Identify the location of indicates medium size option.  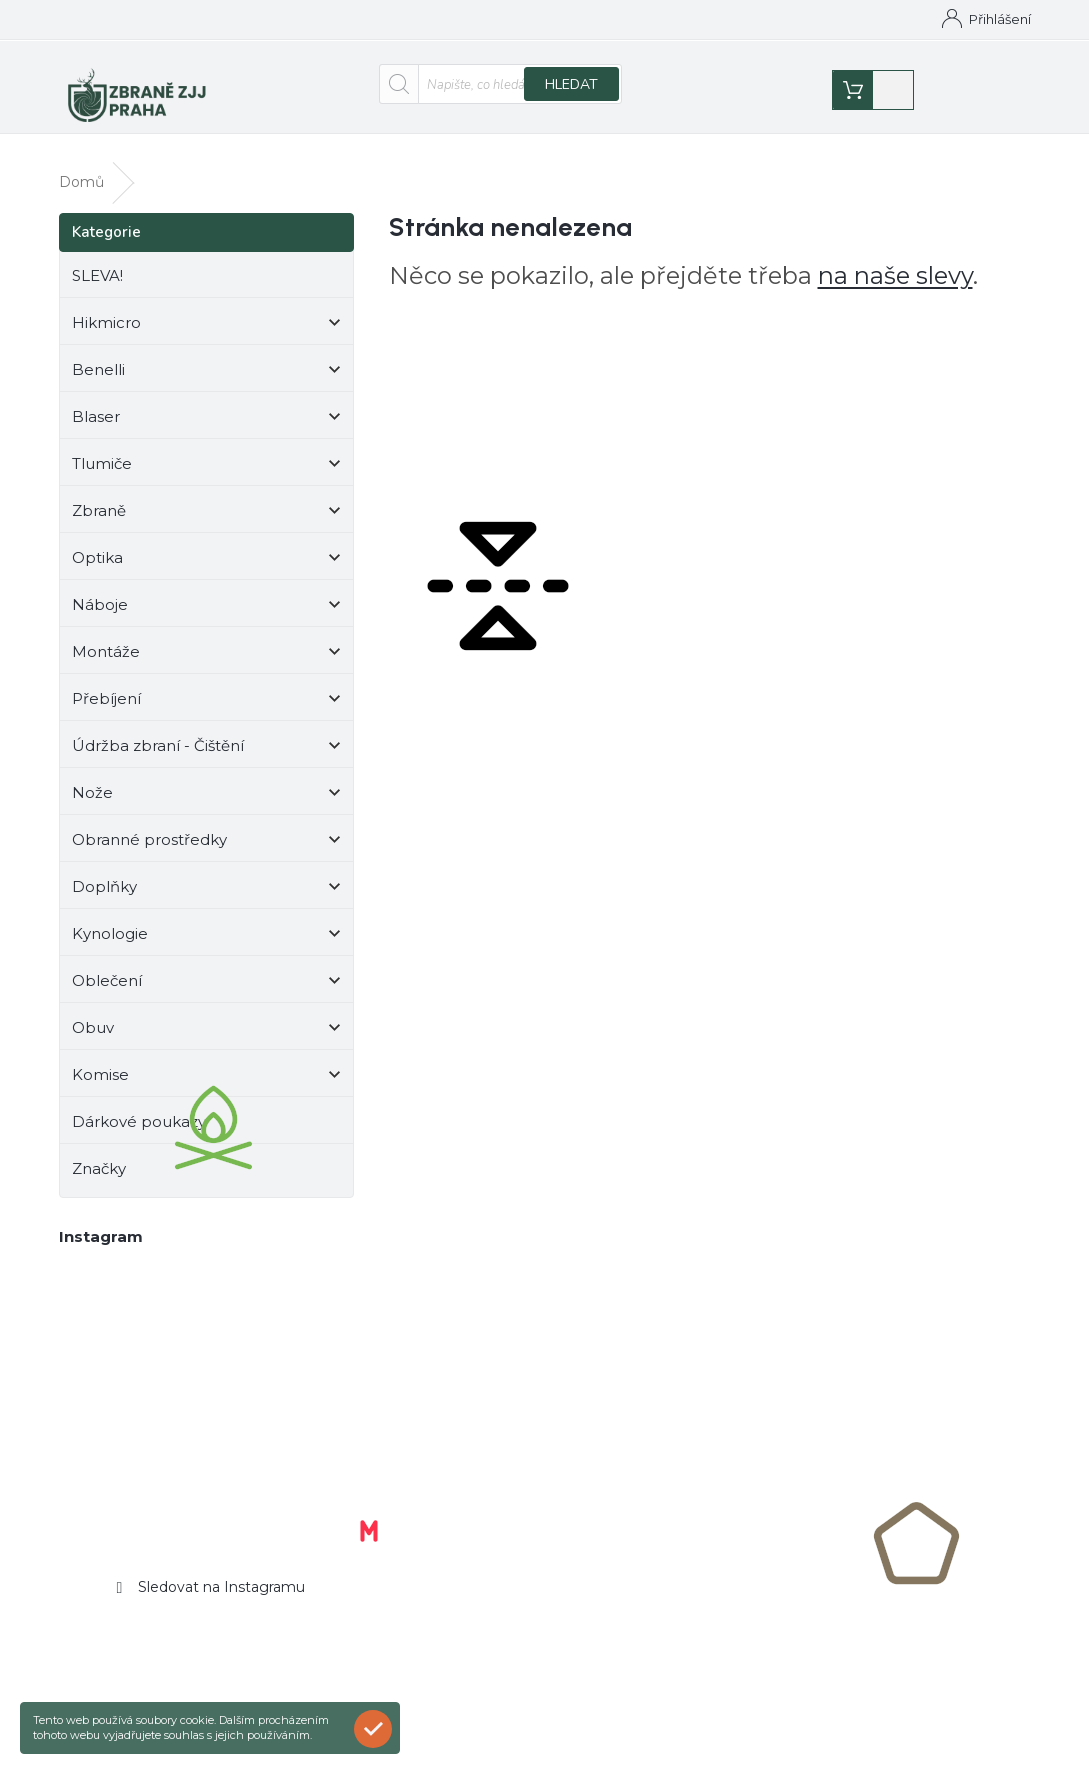
(369, 1531).